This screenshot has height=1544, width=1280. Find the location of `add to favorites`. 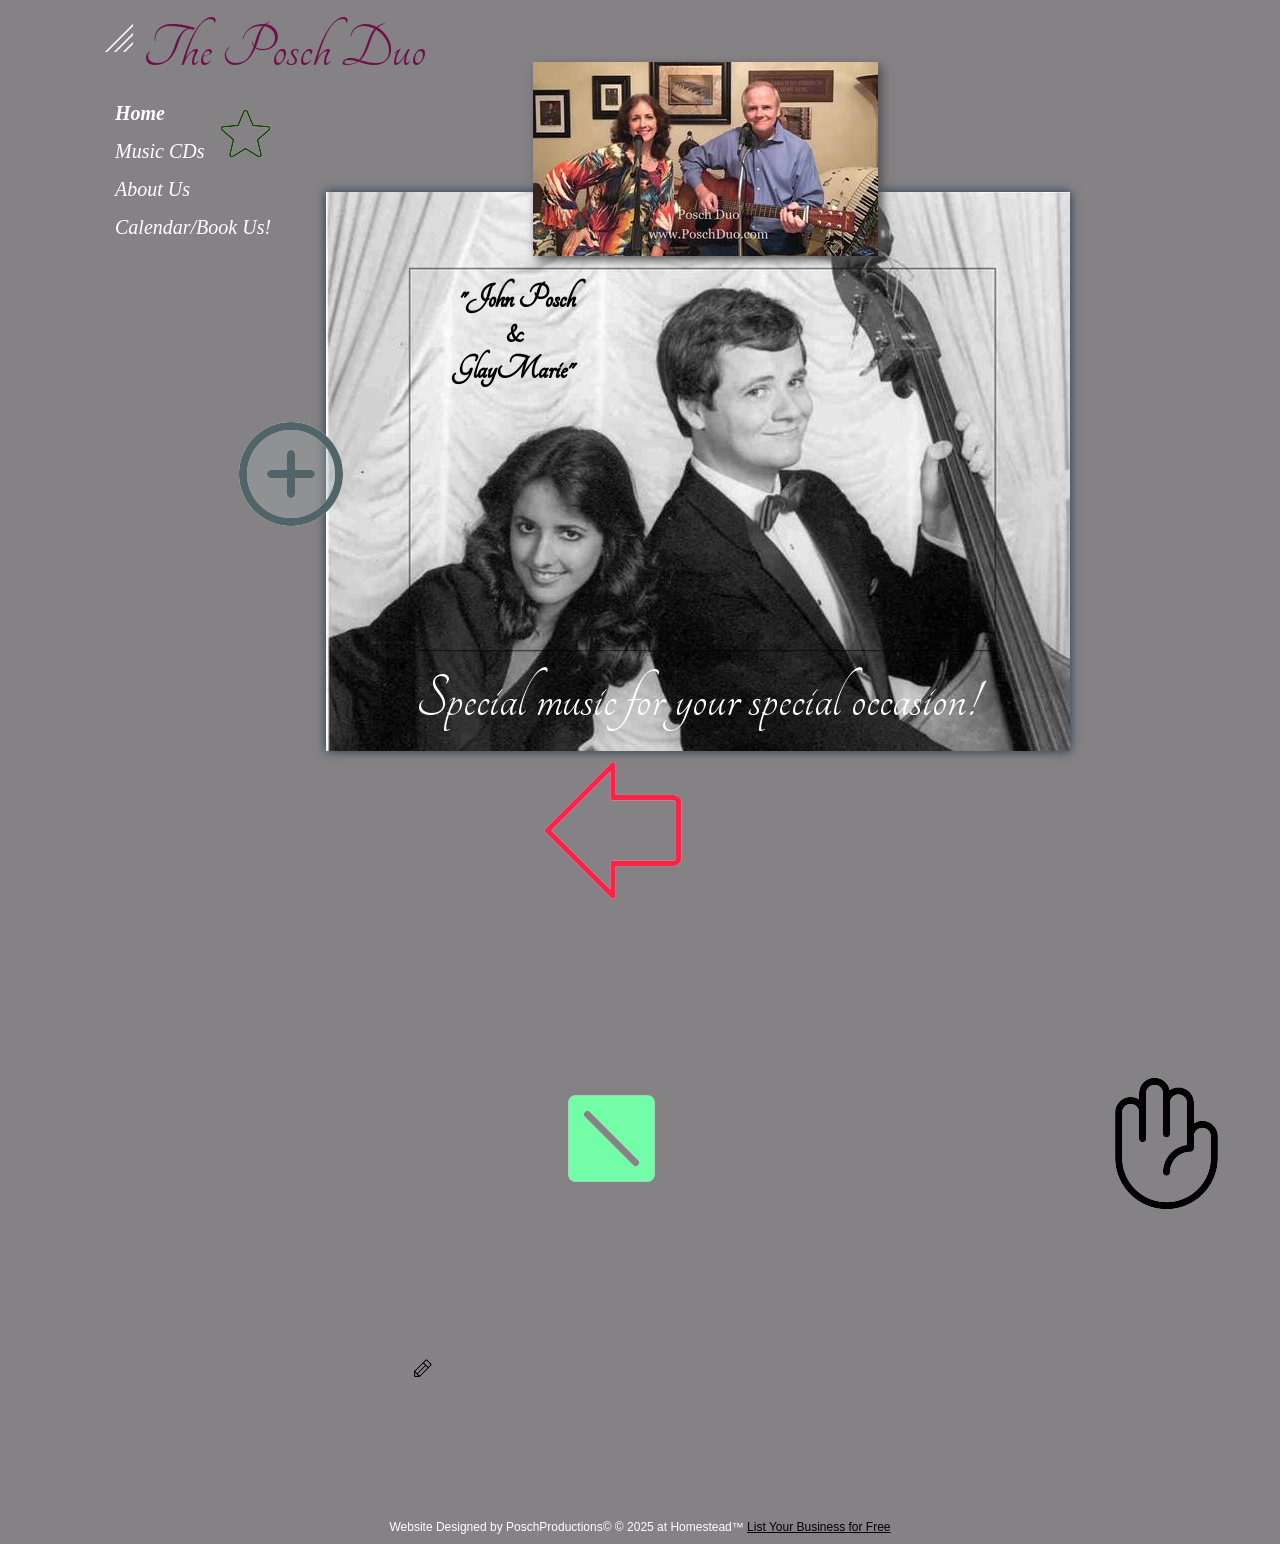

add to favorites is located at coordinates (245, 134).